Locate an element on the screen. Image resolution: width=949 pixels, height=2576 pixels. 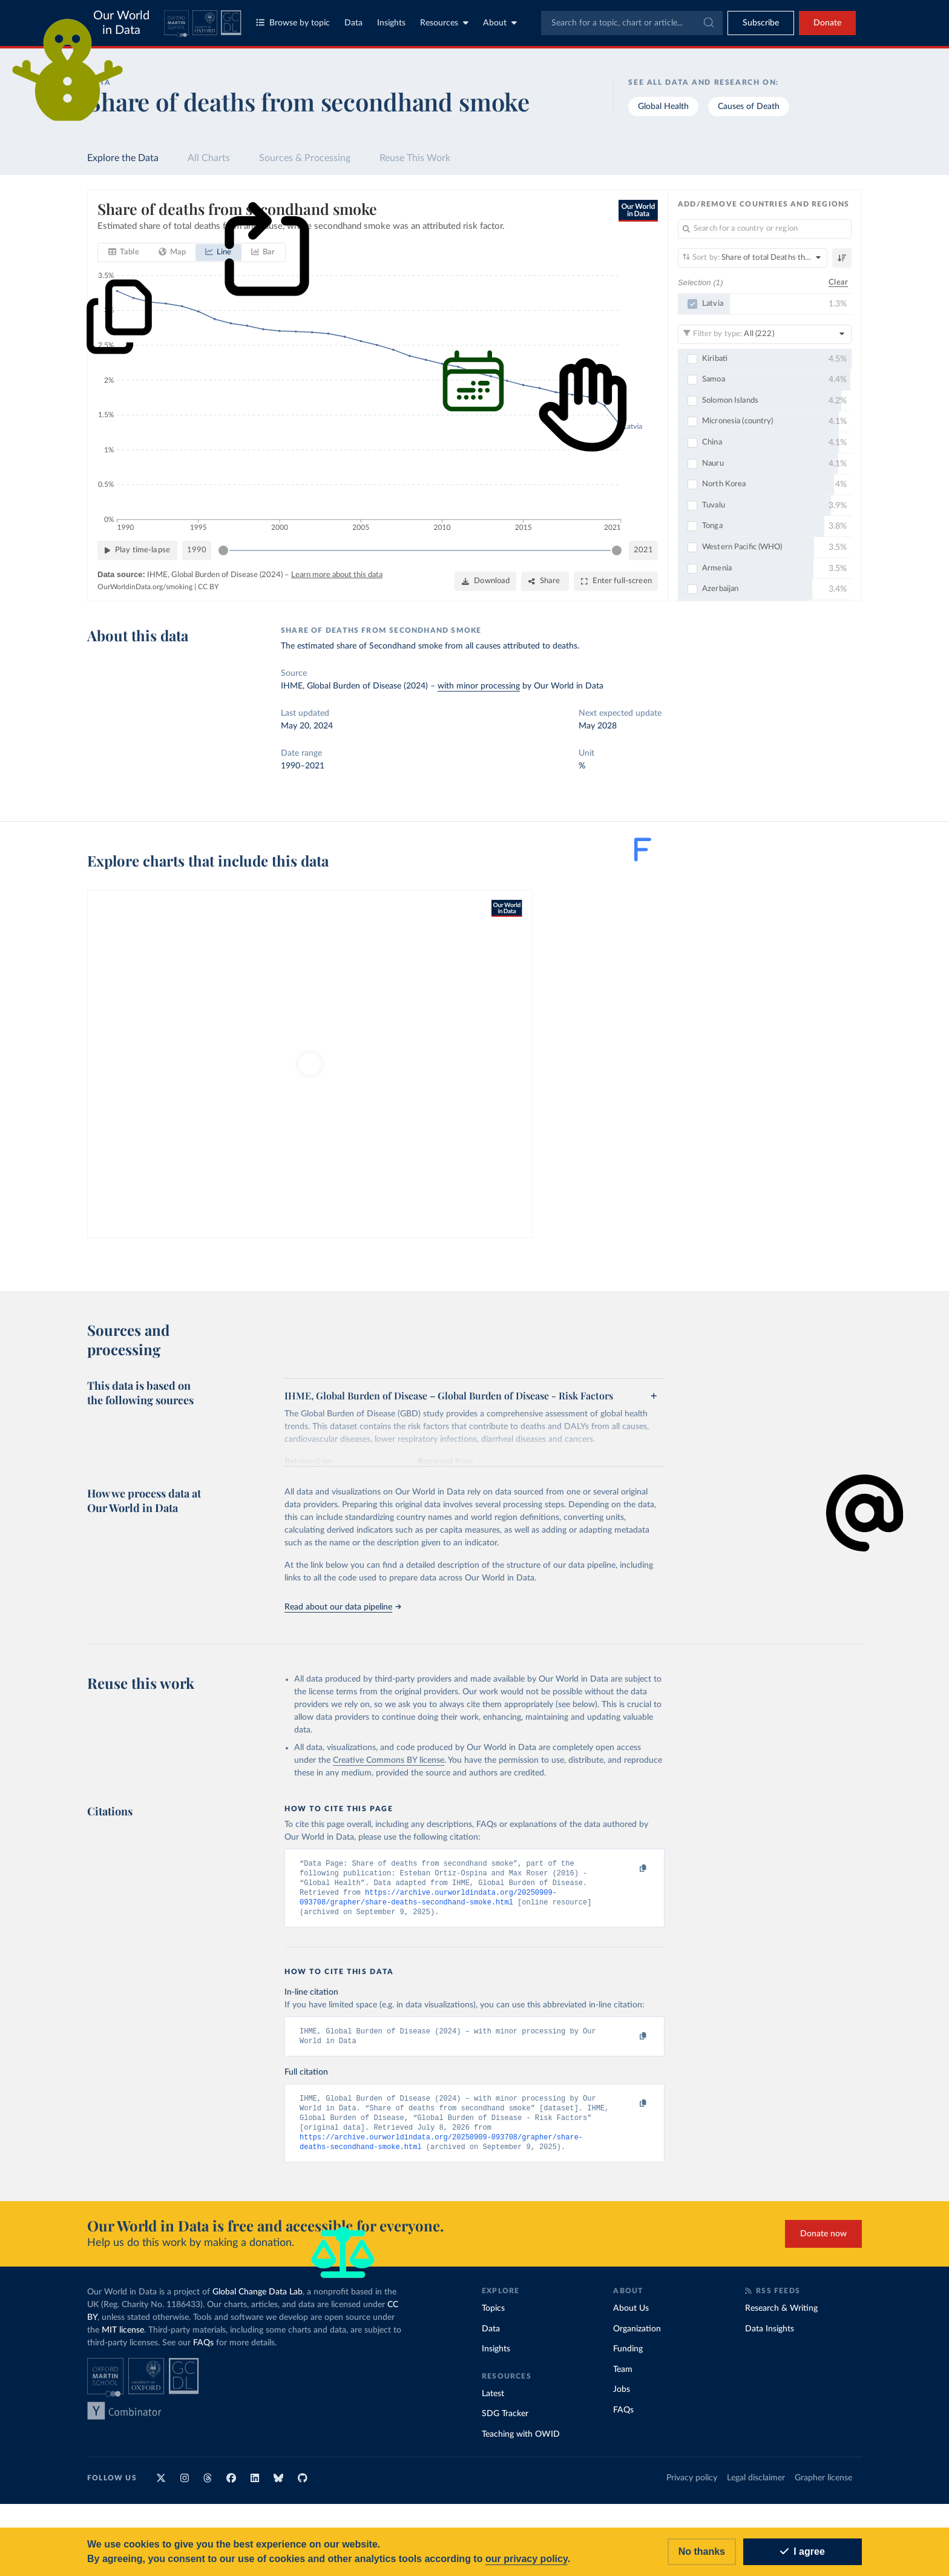
indicates items starting with the letter F is located at coordinates (643, 850).